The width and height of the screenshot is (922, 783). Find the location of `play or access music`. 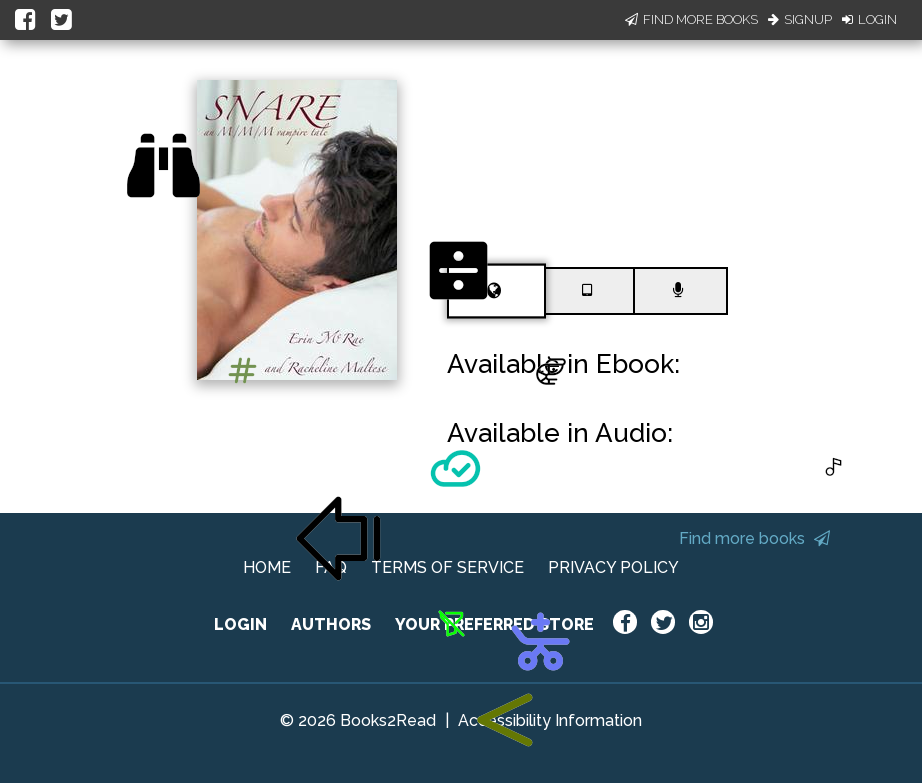

play or access music is located at coordinates (833, 466).